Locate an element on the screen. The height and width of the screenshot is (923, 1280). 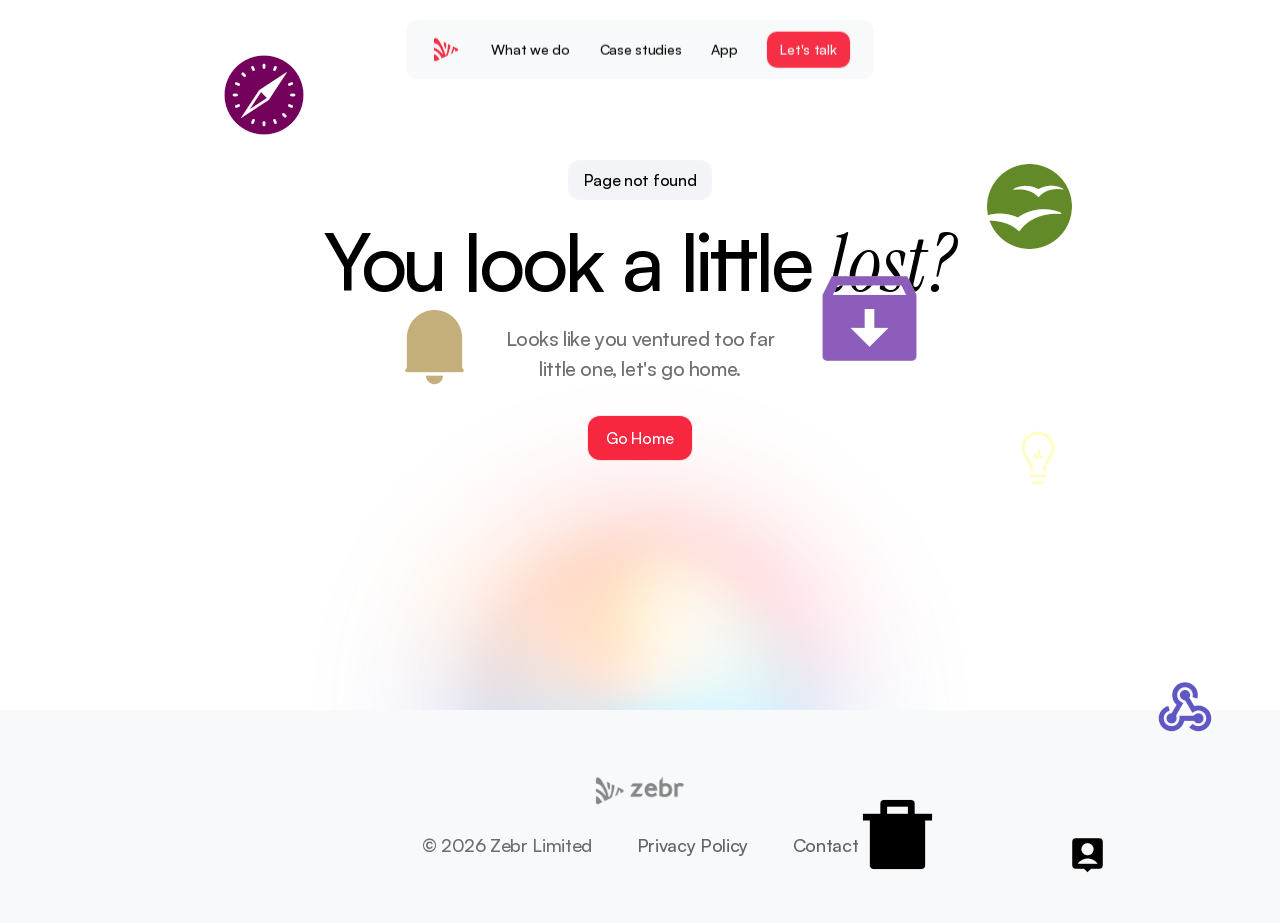
view notifications is located at coordinates (434, 344).